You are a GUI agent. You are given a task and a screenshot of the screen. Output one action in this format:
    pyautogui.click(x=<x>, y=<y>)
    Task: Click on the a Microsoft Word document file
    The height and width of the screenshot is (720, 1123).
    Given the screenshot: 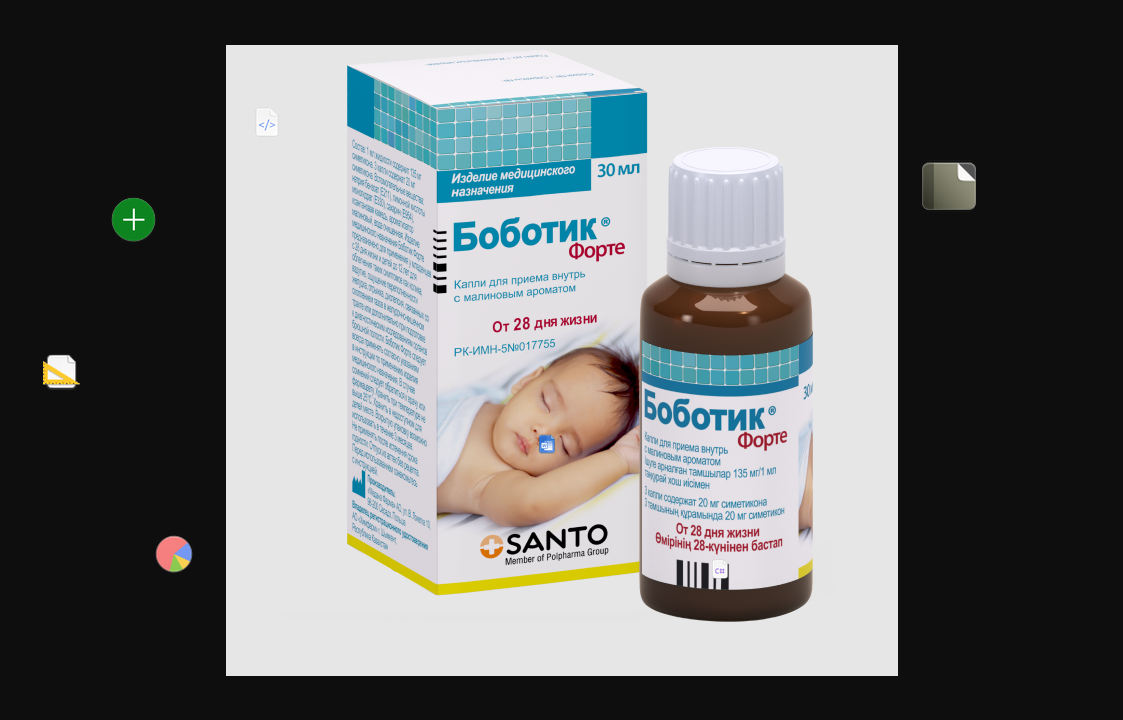 What is the action you would take?
    pyautogui.click(x=547, y=444)
    